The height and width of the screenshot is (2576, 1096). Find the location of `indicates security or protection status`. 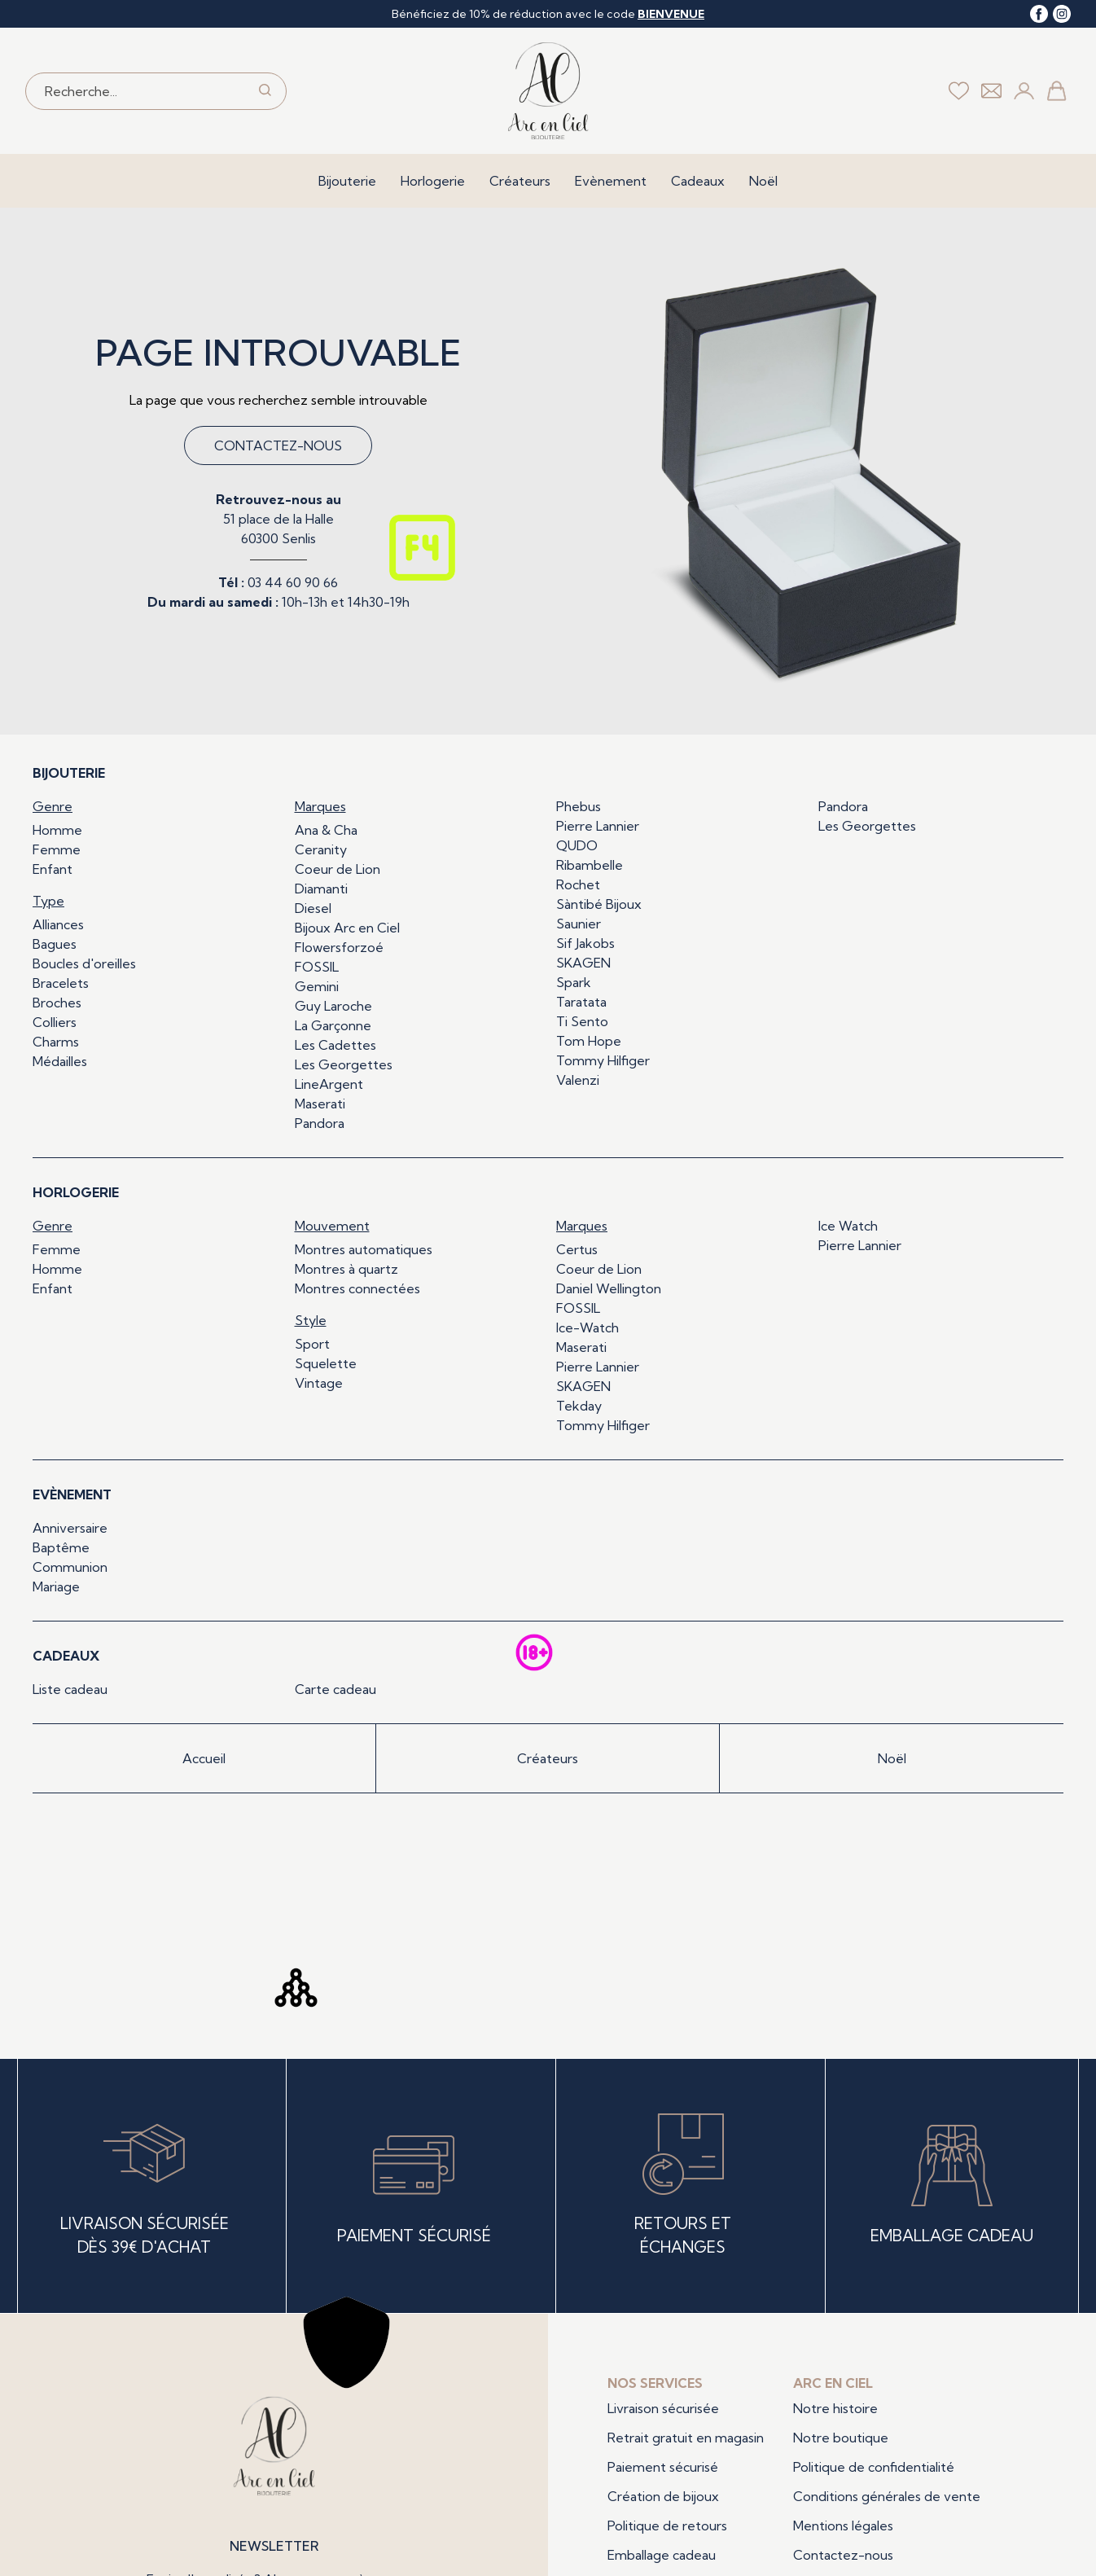

indicates security or protection status is located at coordinates (346, 2342).